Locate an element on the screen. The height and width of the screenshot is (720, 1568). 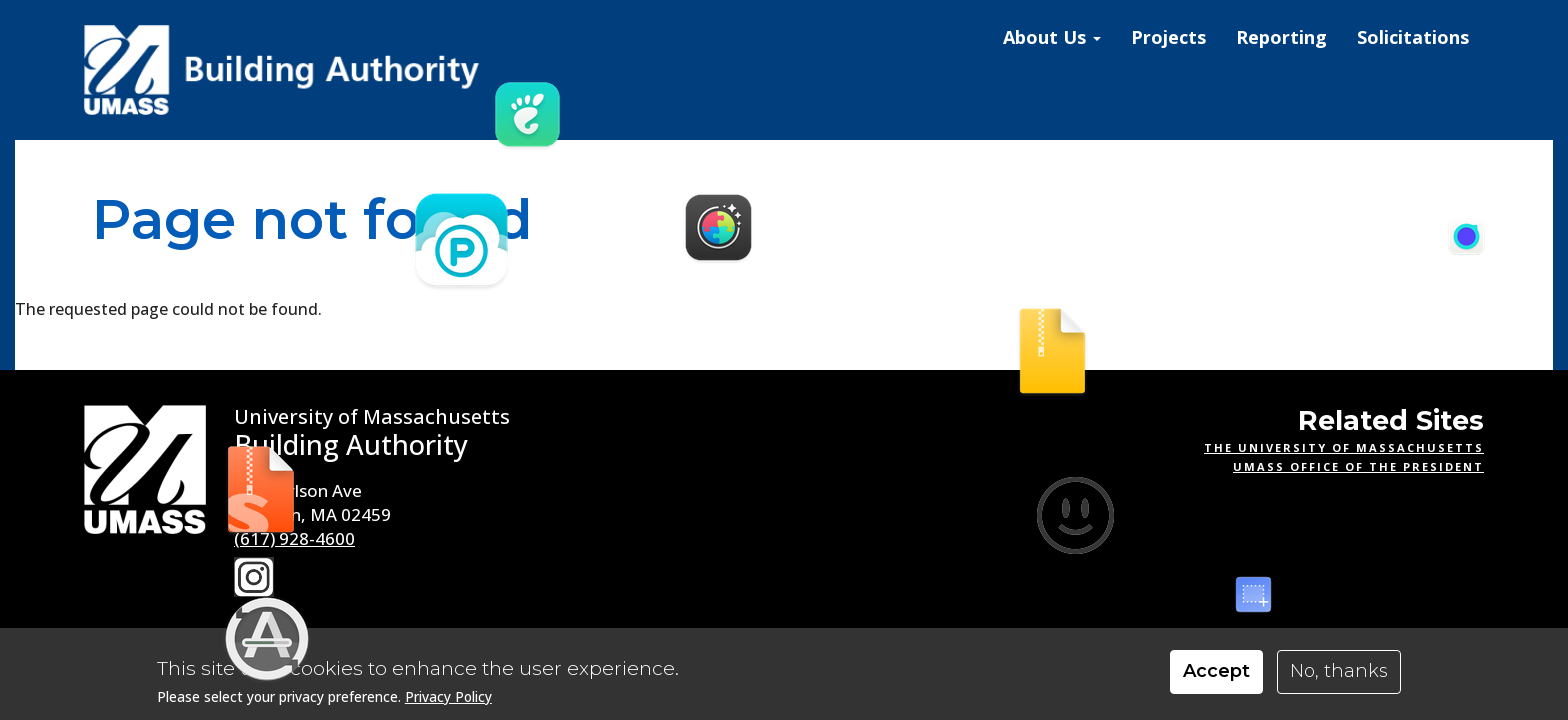
sogou input method skin file is located at coordinates (261, 491).